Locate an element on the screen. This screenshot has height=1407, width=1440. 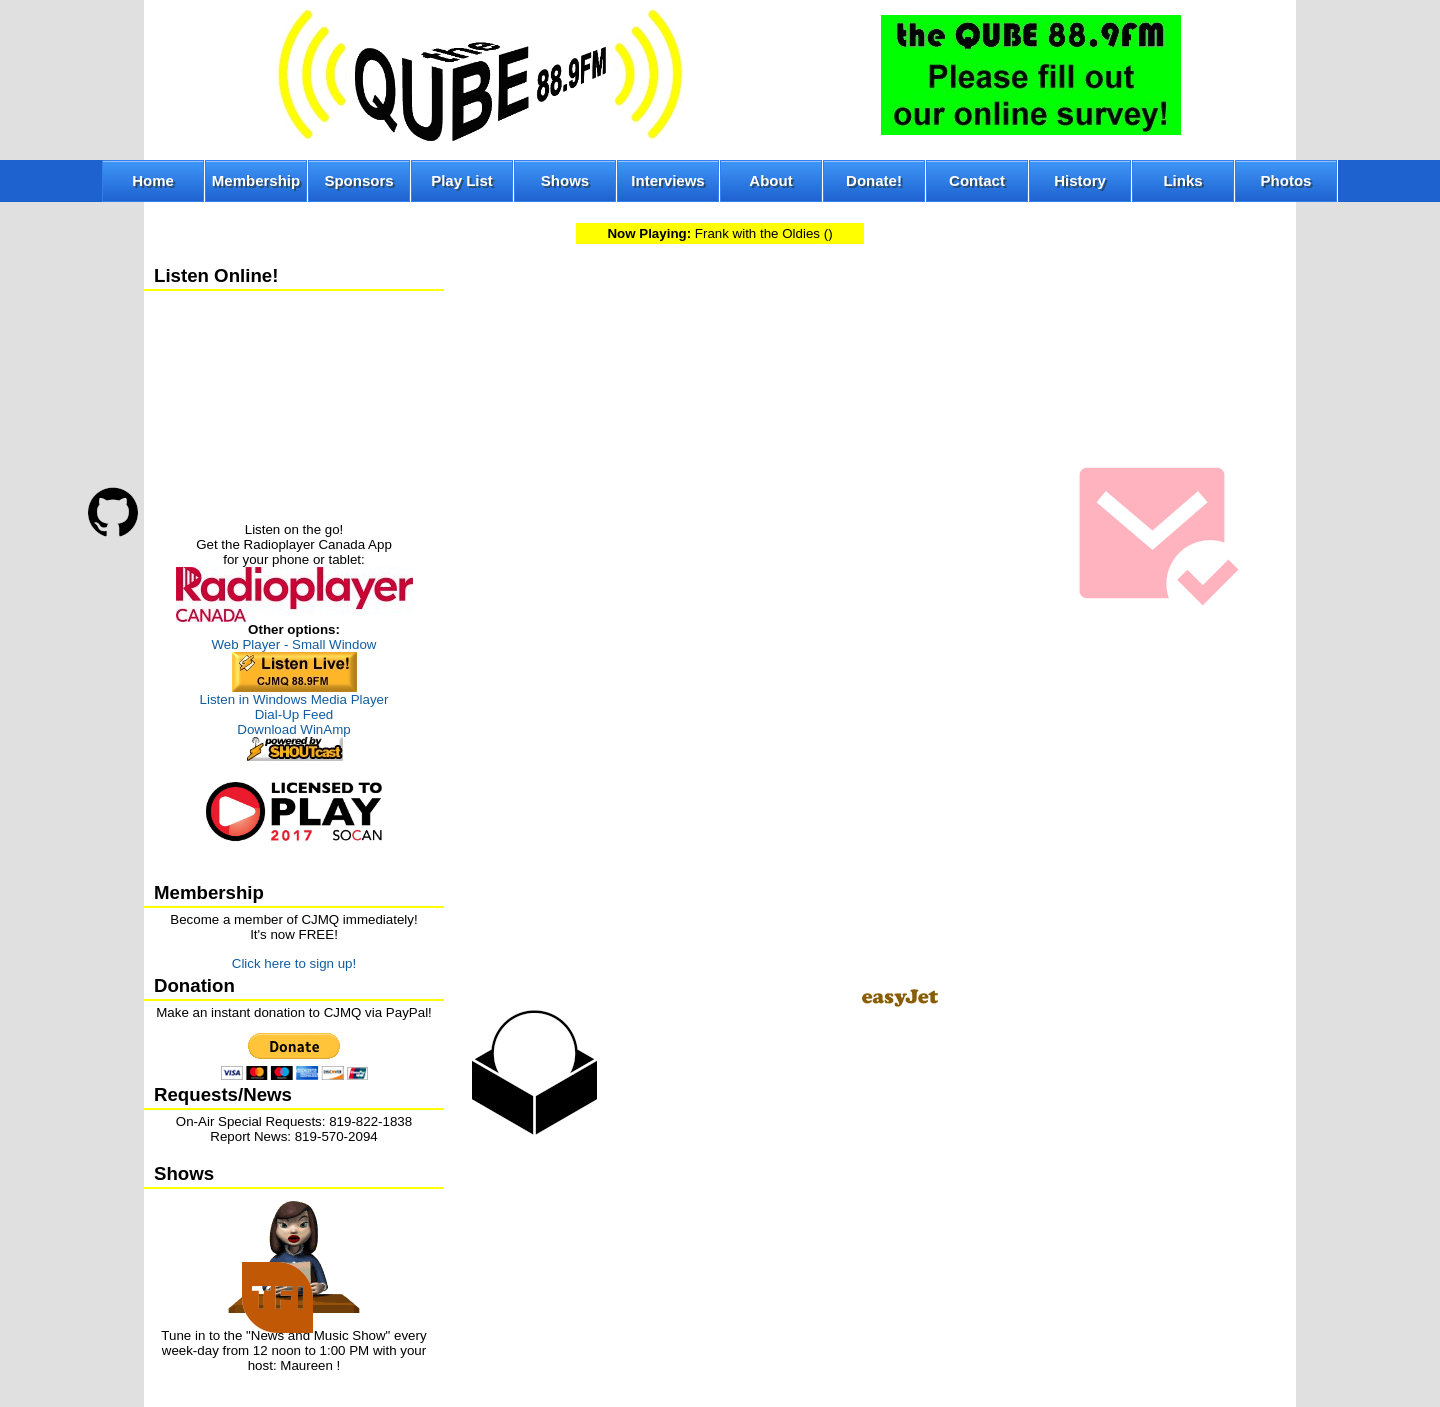
open transport for ireland app or website is located at coordinates (277, 1297).